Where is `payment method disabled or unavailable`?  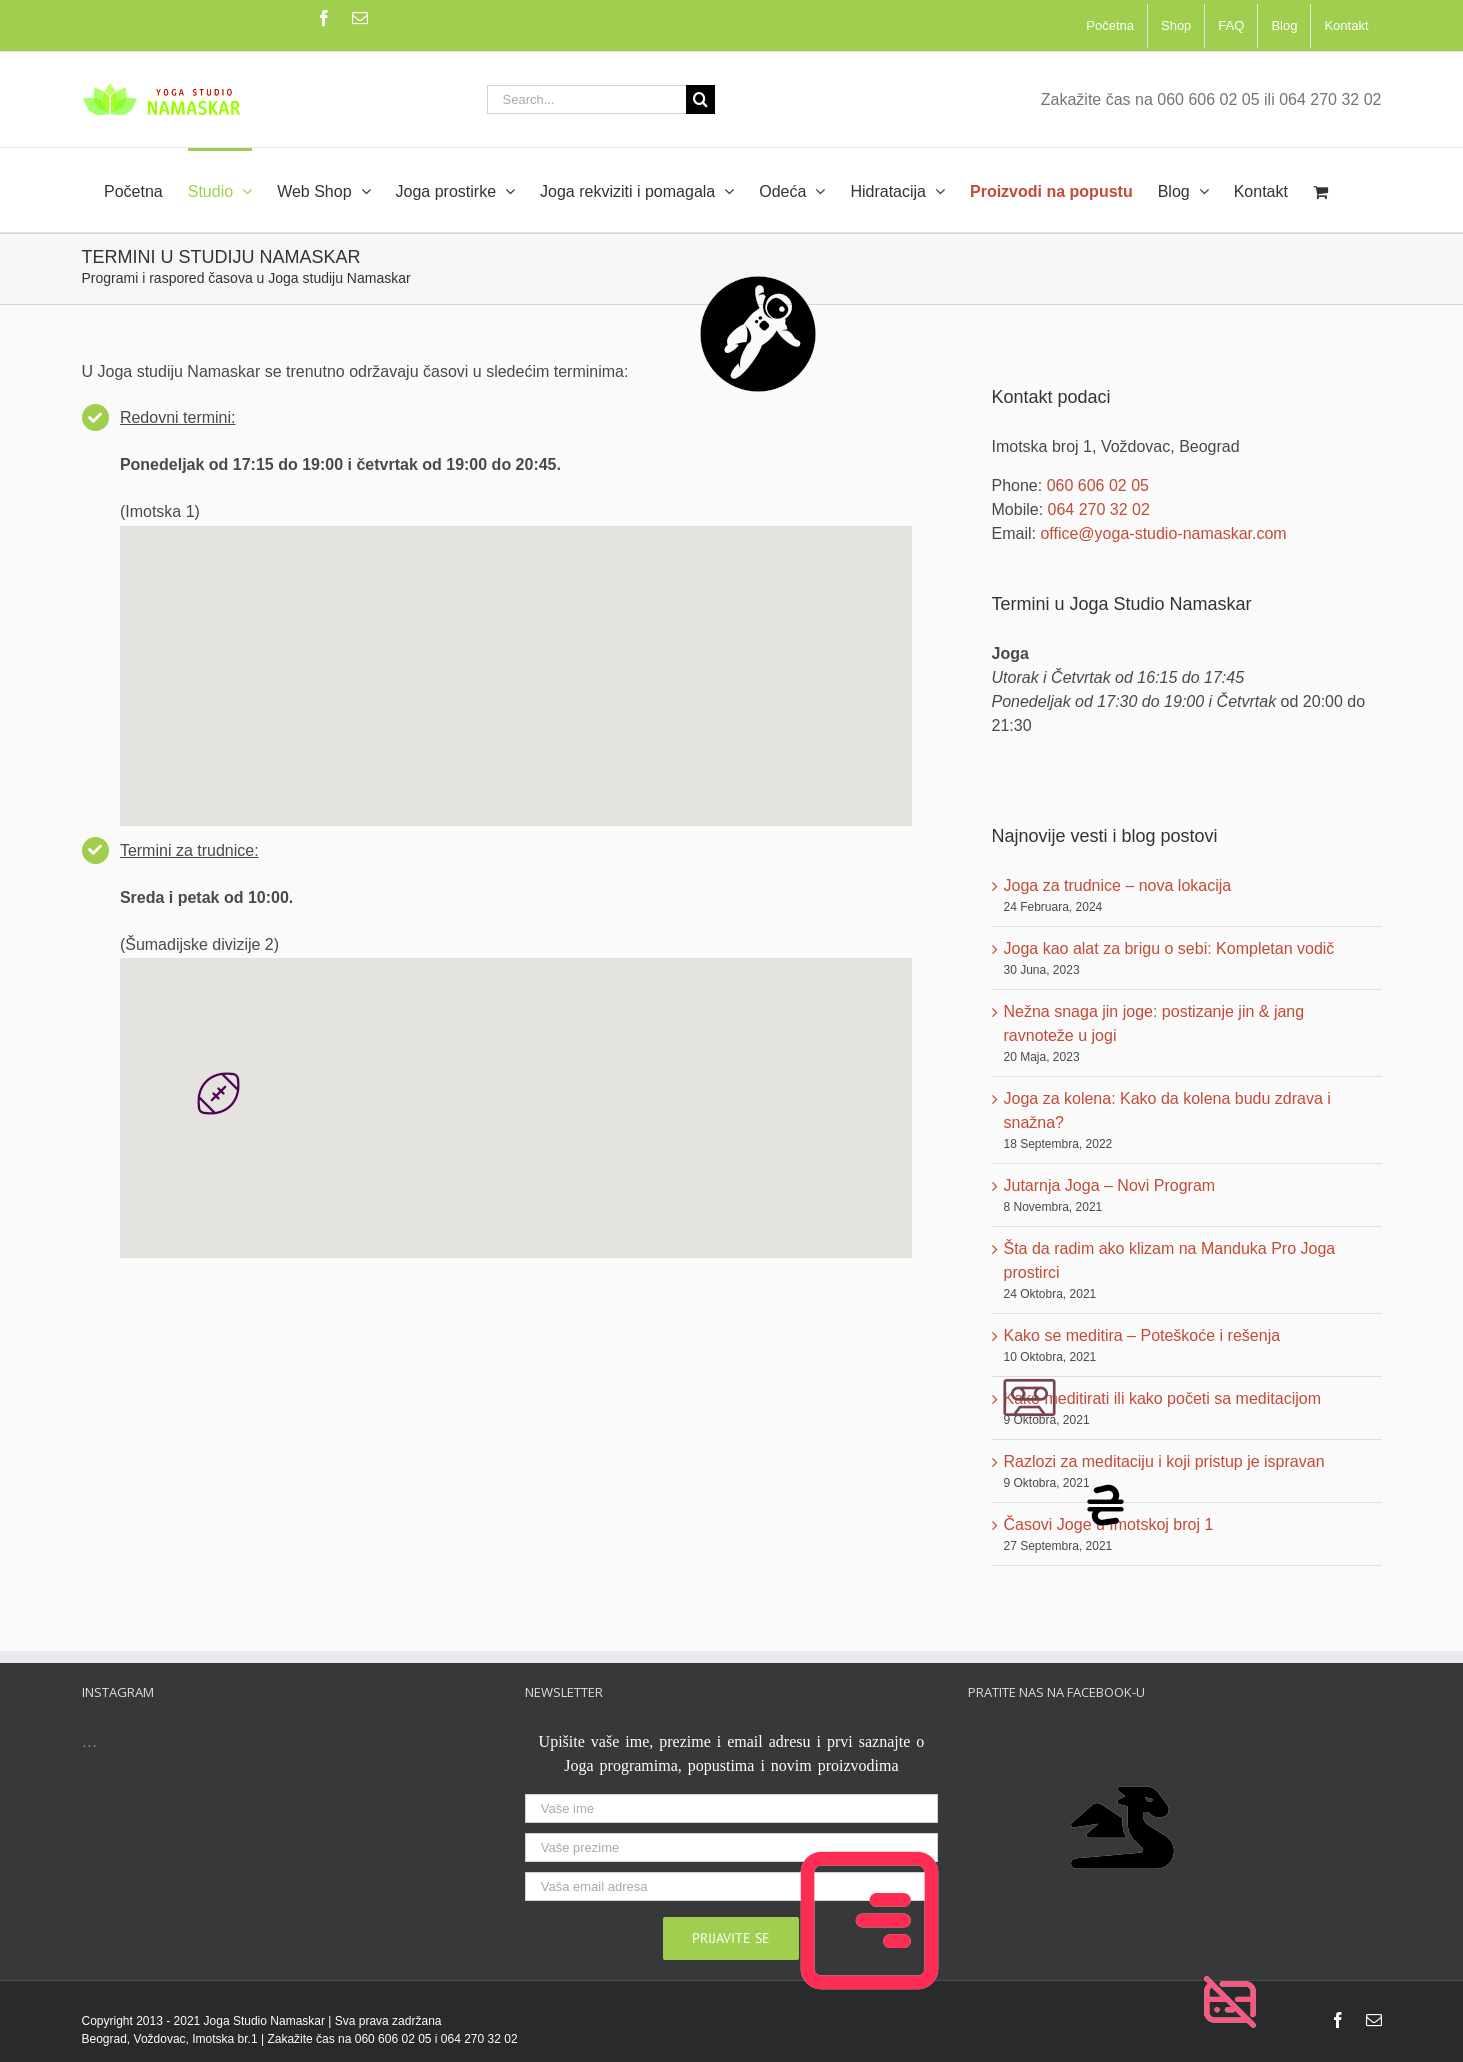 payment method disabled or unavailable is located at coordinates (1230, 2002).